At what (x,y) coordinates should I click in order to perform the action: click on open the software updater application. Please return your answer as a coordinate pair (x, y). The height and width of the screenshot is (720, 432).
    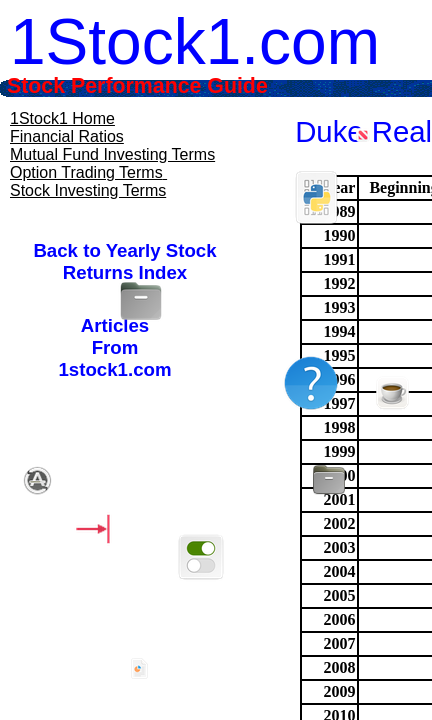
    Looking at the image, I should click on (37, 480).